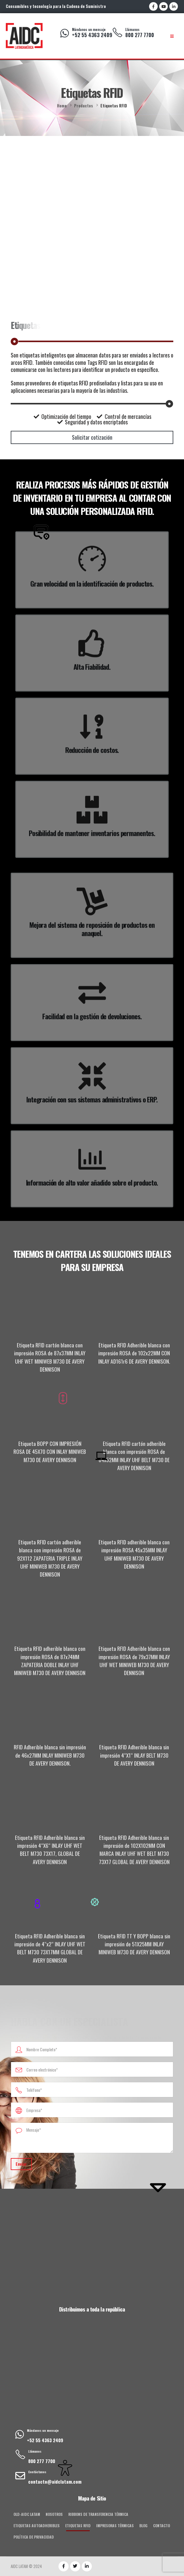  What do you see at coordinates (37, 1904) in the screenshot?
I see `indicates the number eight in a list or sequence` at bounding box center [37, 1904].